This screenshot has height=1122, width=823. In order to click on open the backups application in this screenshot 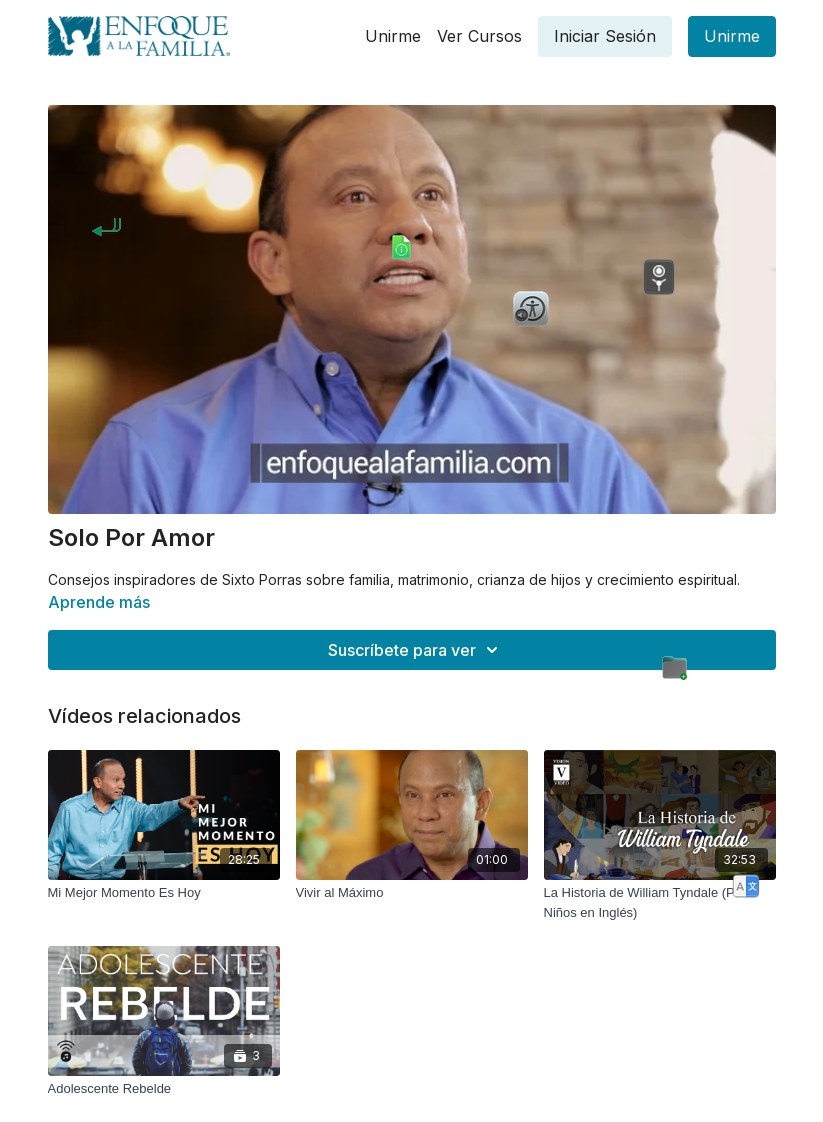, I will do `click(659, 277)`.